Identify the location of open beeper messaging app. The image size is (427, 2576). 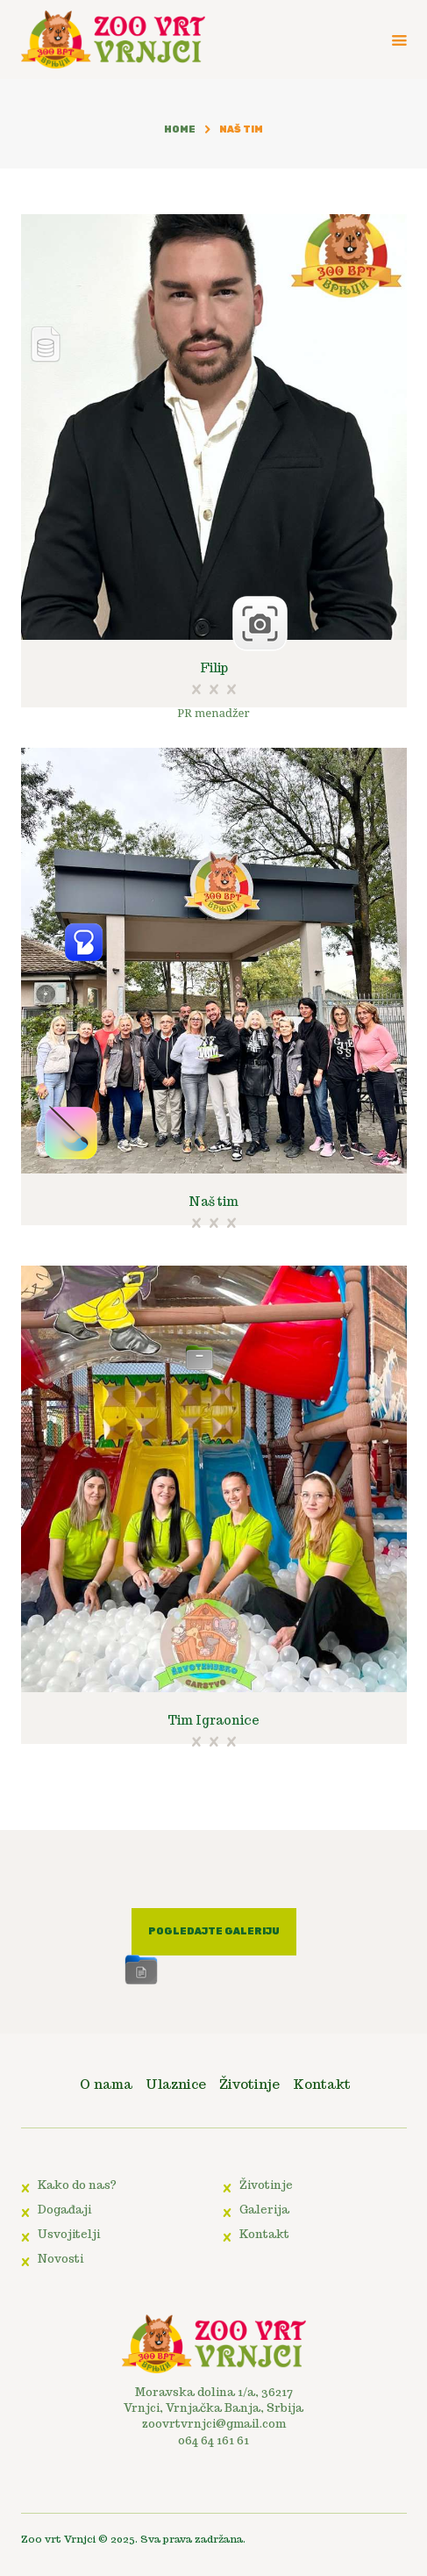
(83, 942).